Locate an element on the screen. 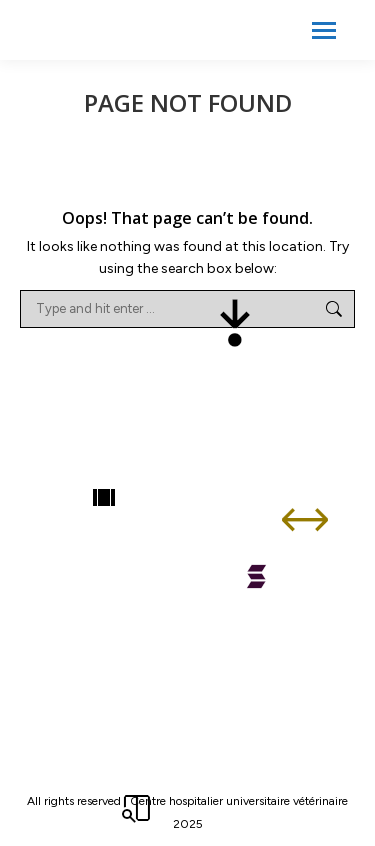  view stacked layers or map overlays is located at coordinates (256, 576).